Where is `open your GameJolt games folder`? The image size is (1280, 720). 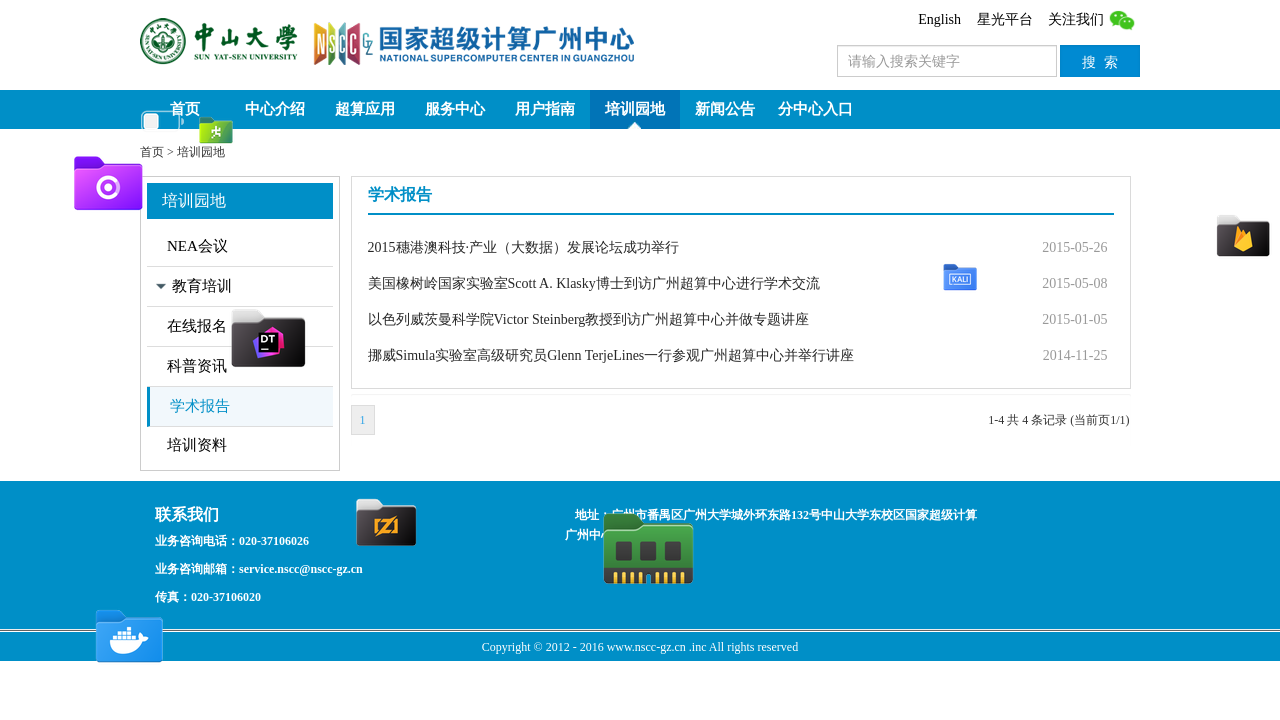 open your GameJolt games folder is located at coordinates (216, 131).